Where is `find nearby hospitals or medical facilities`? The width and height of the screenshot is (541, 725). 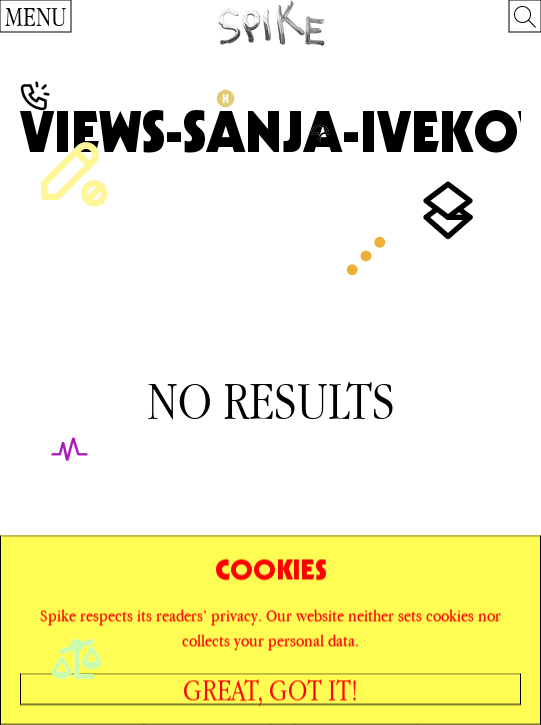
find nearby hospitals or medical facilities is located at coordinates (225, 98).